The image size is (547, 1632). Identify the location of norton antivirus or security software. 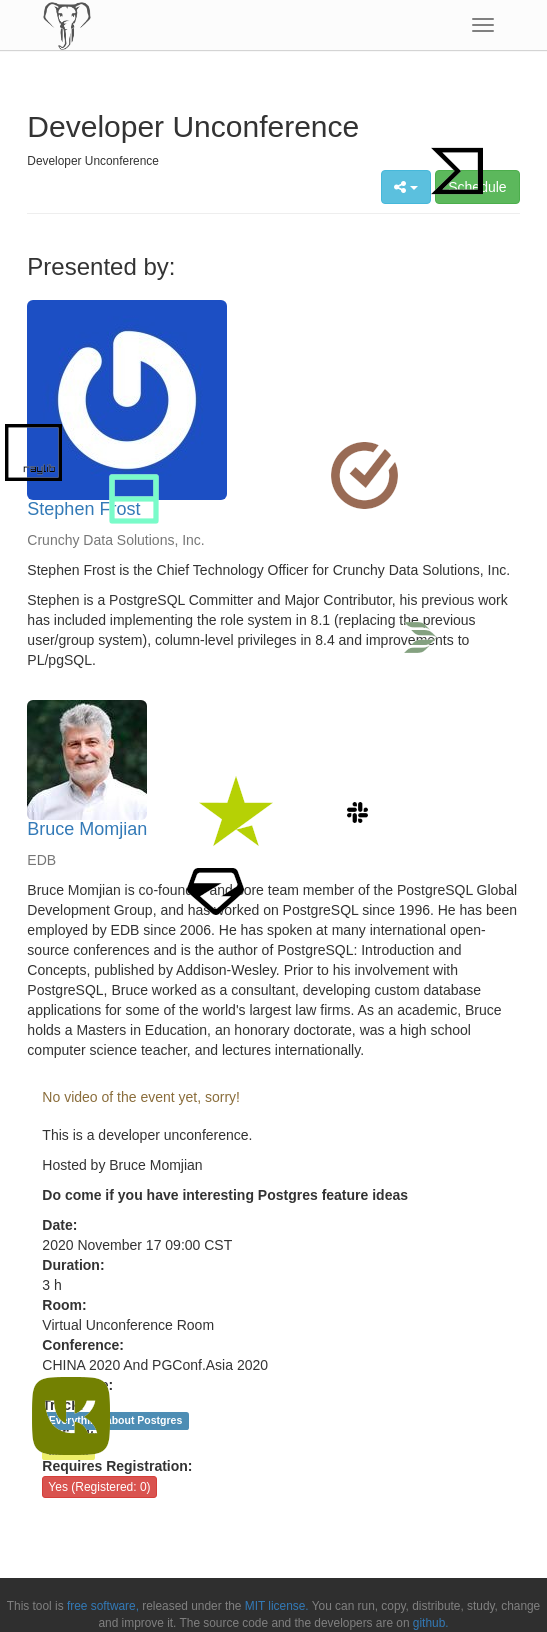
(364, 475).